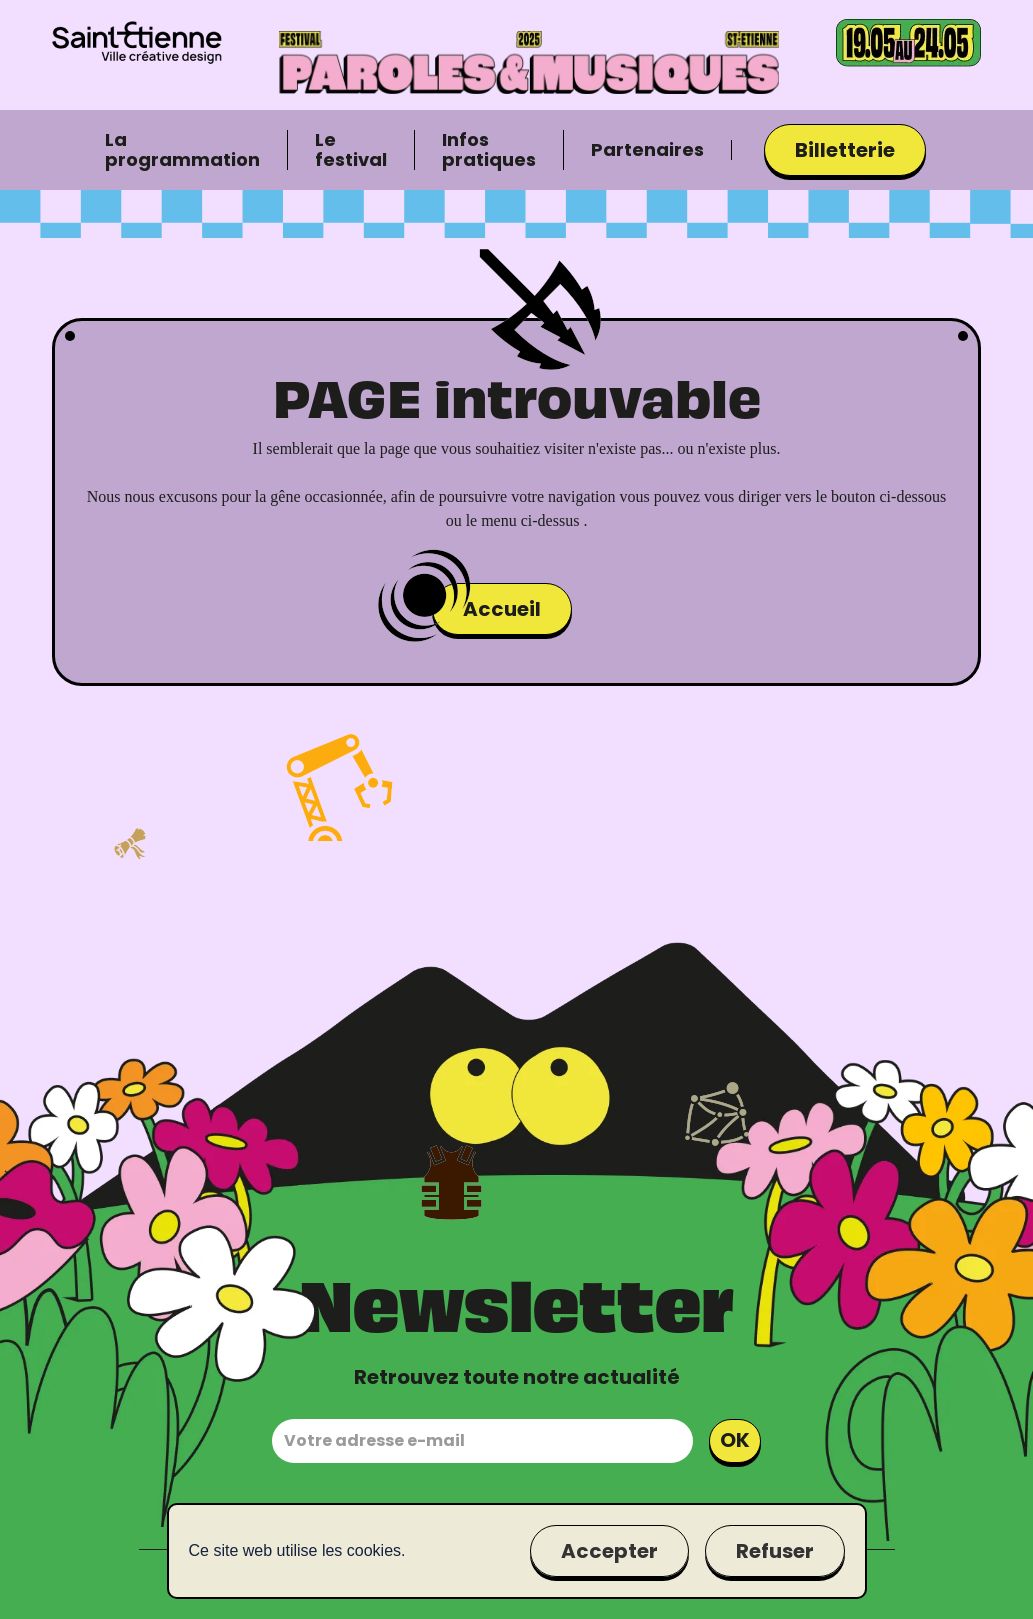 This screenshot has width=1033, height=1619. What do you see at coordinates (717, 1114) in the screenshot?
I see `view mesh network topology` at bounding box center [717, 1114].